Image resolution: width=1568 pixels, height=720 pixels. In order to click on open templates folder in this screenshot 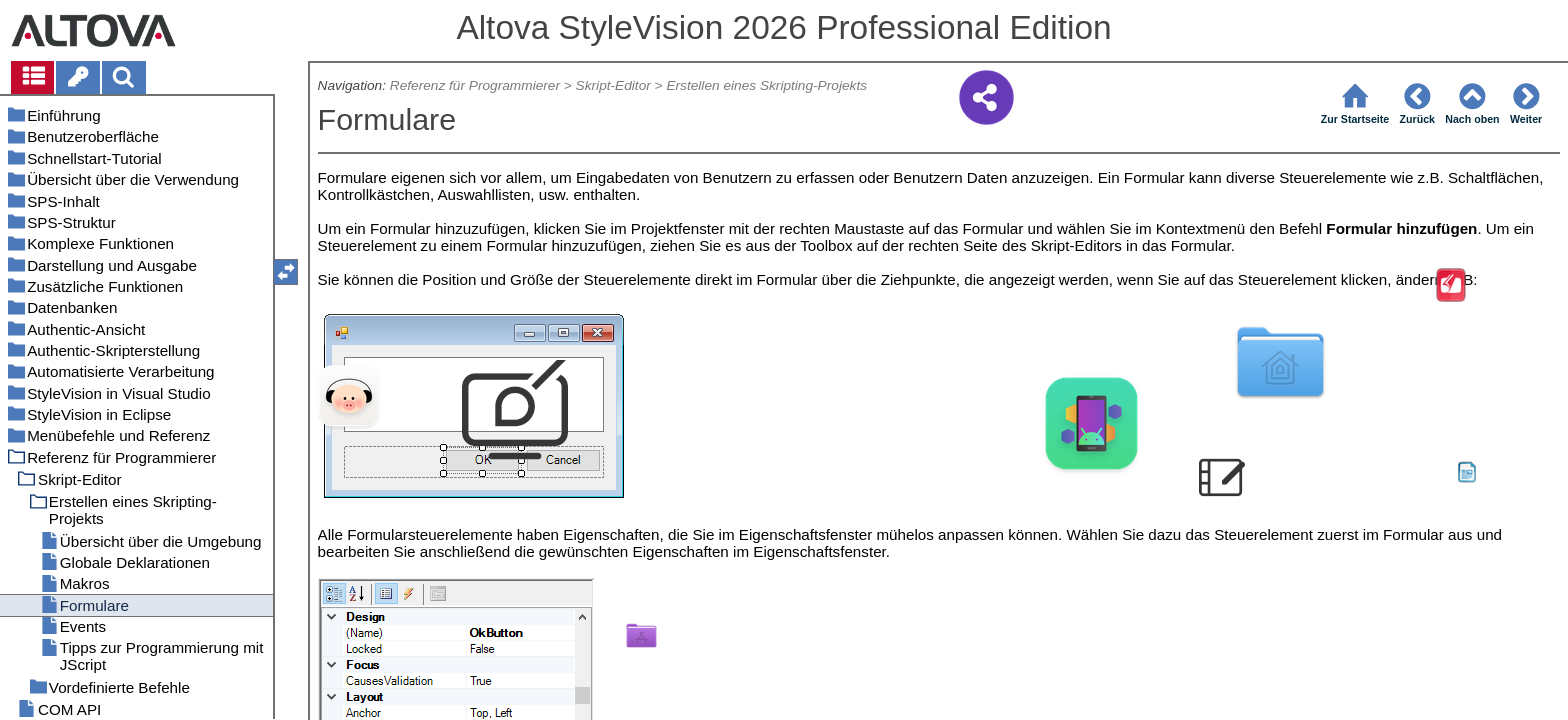, I will do `click(641, 635)`.